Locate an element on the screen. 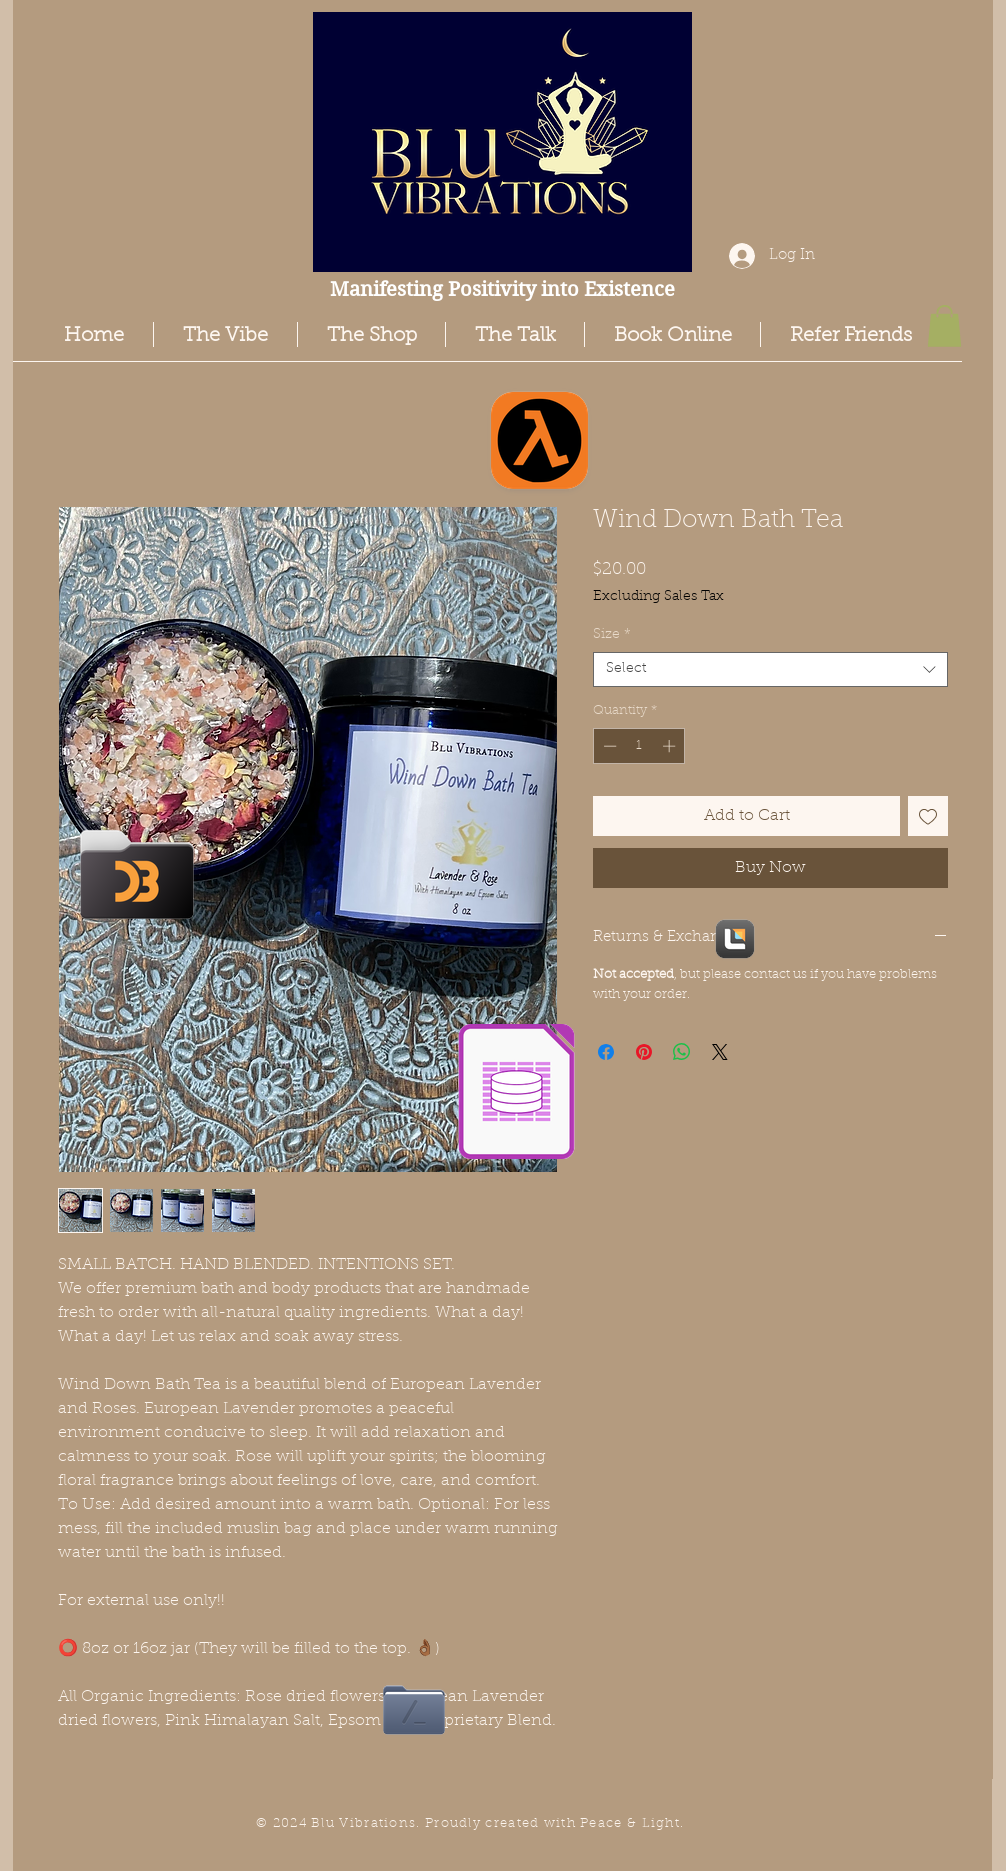 Image resolution: width=1006 pixels, height=1871 pixels. open a libreoffice base database file is located at coordinates (516, 1091).